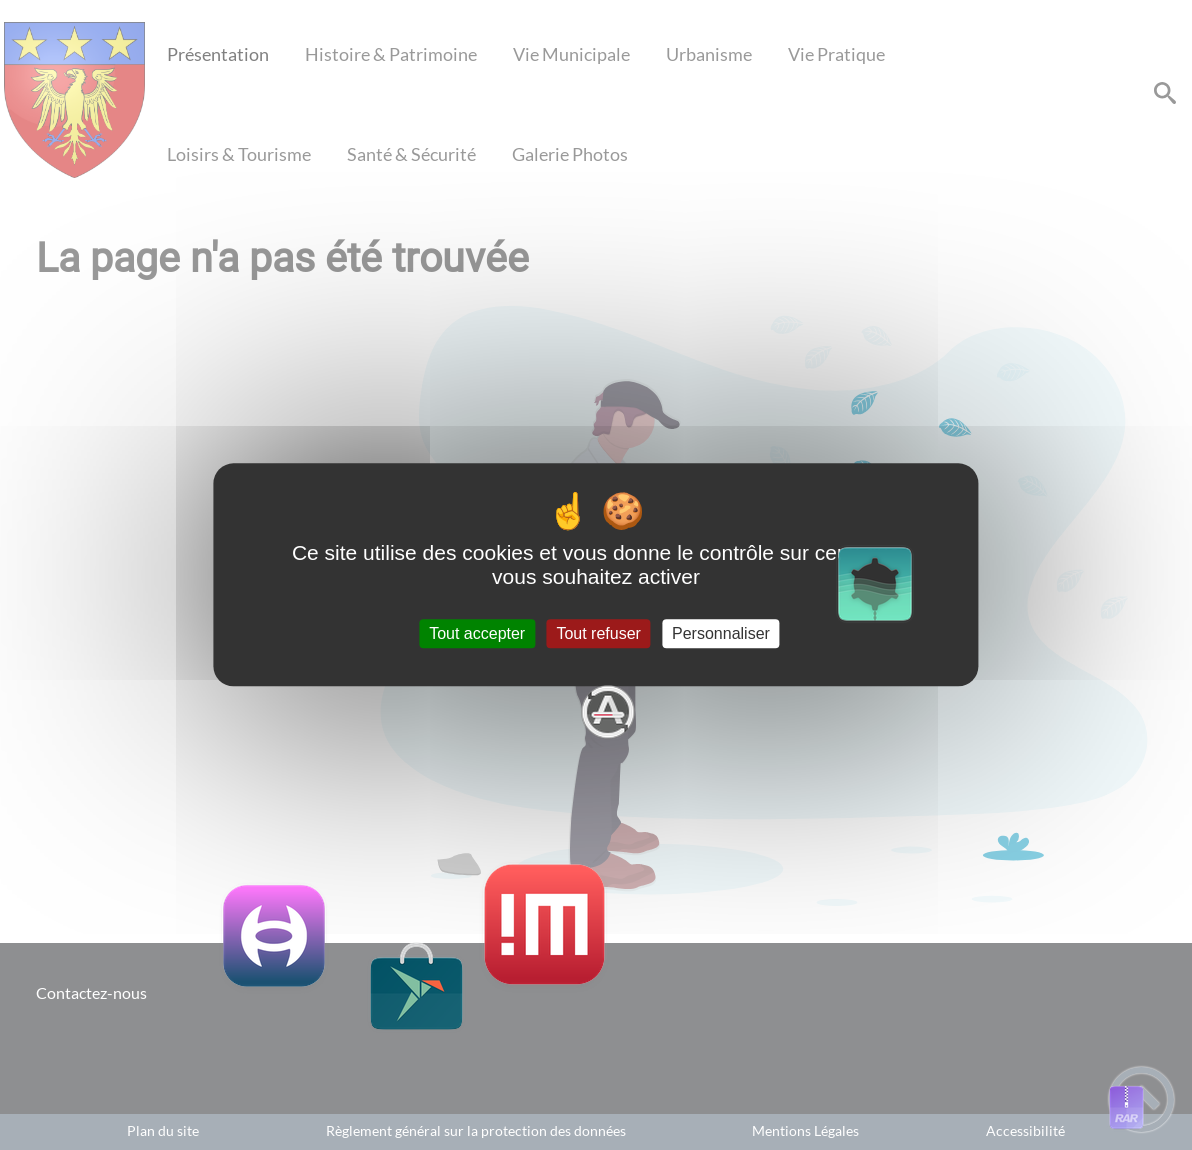 The width and height of the screenshot is (1192, 1150). I want to click on open the snap store to browse and install applications, so click(416, 993).